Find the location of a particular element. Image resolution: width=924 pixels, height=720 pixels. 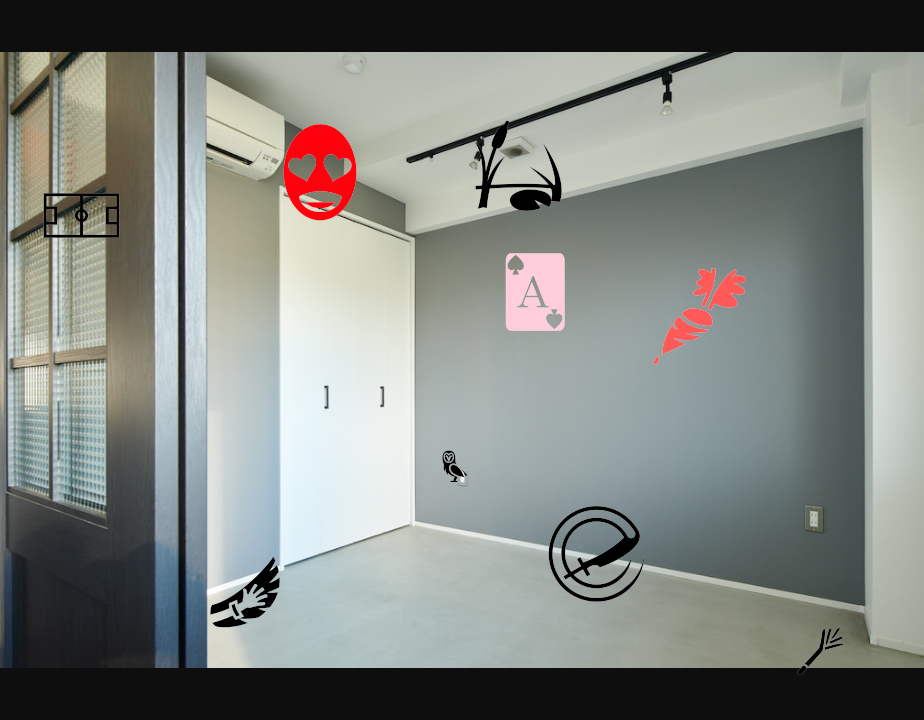

view soccer field or pitch layout is located at coordinates (81, 215).